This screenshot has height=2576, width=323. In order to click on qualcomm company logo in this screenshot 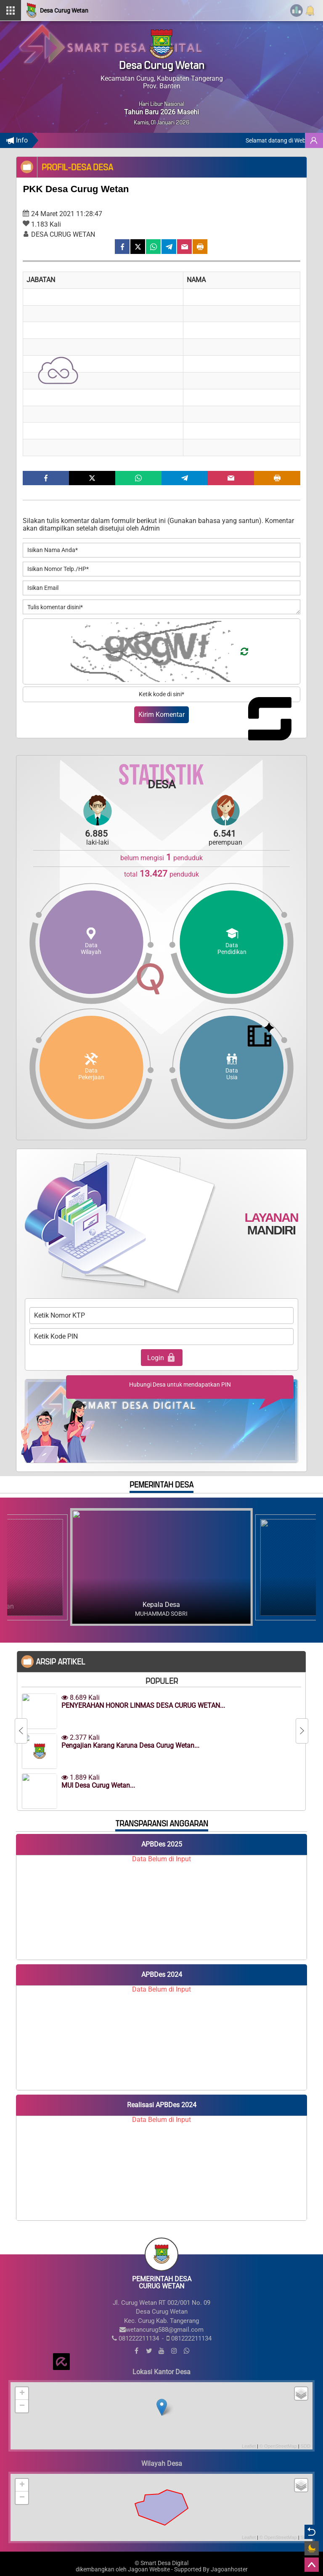, I will do `click(150, 979)`.